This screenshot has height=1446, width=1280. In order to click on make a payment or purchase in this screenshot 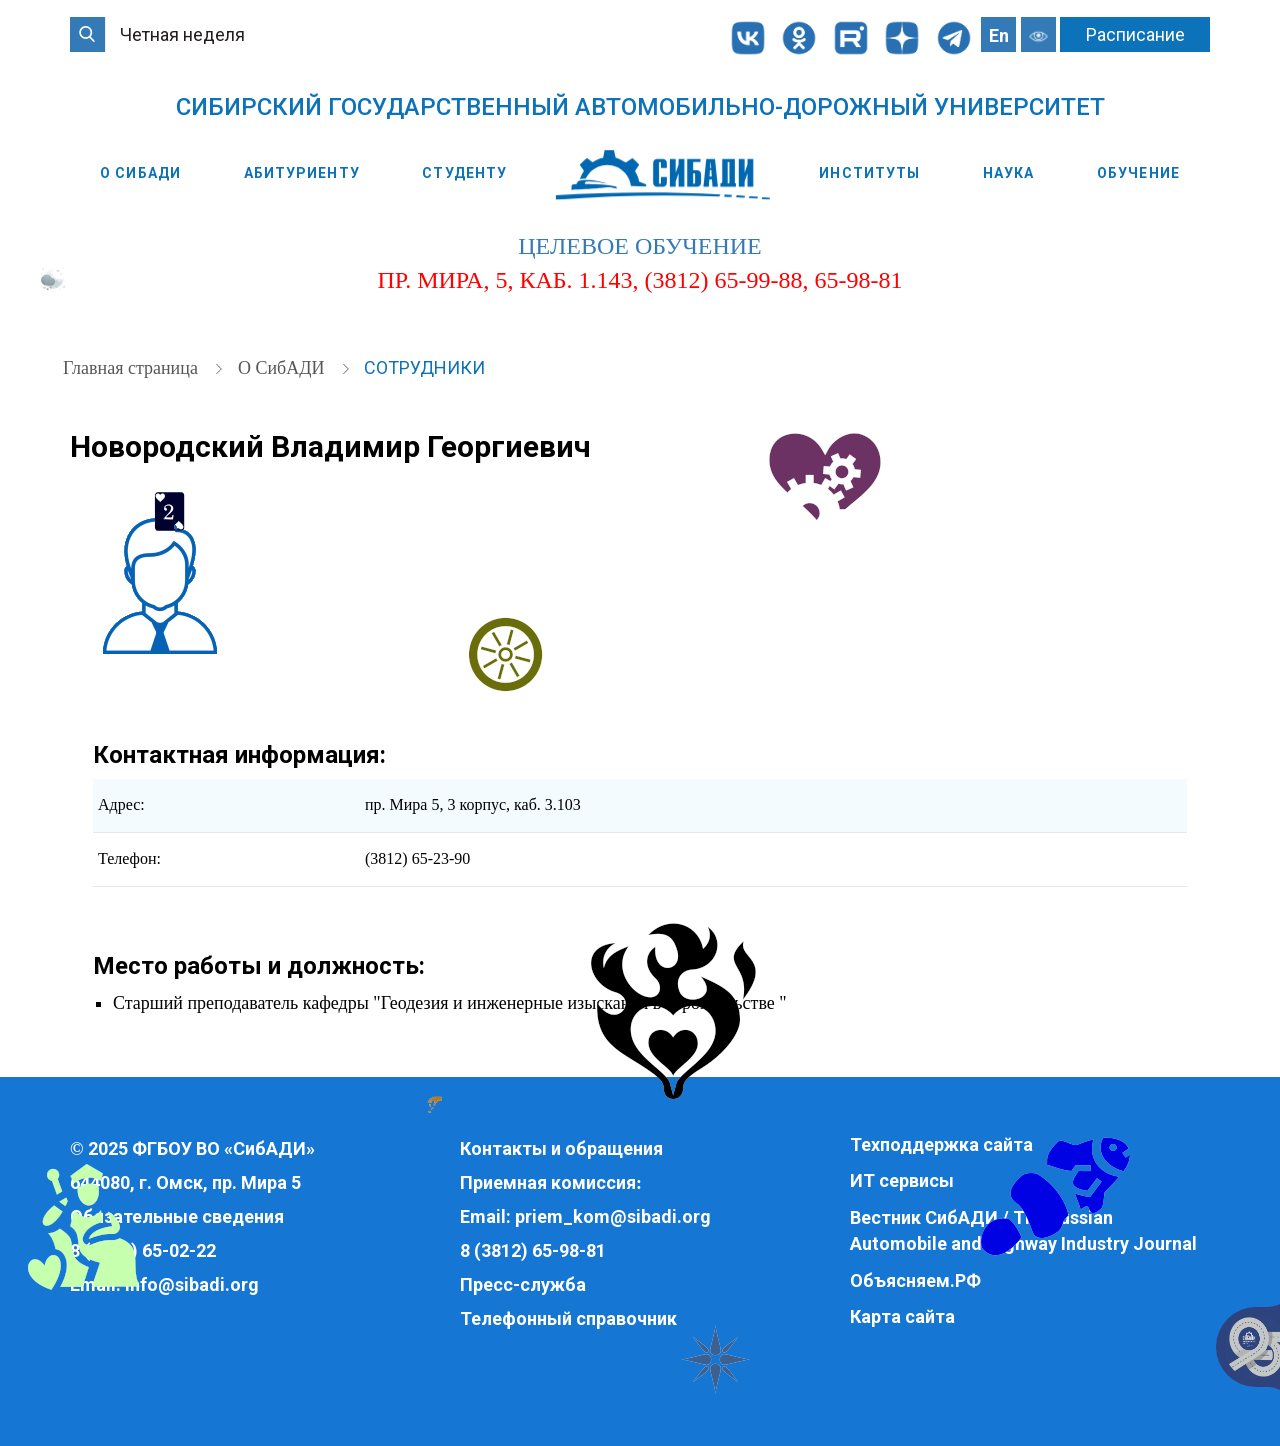, I will do `click(433, 1105)`.